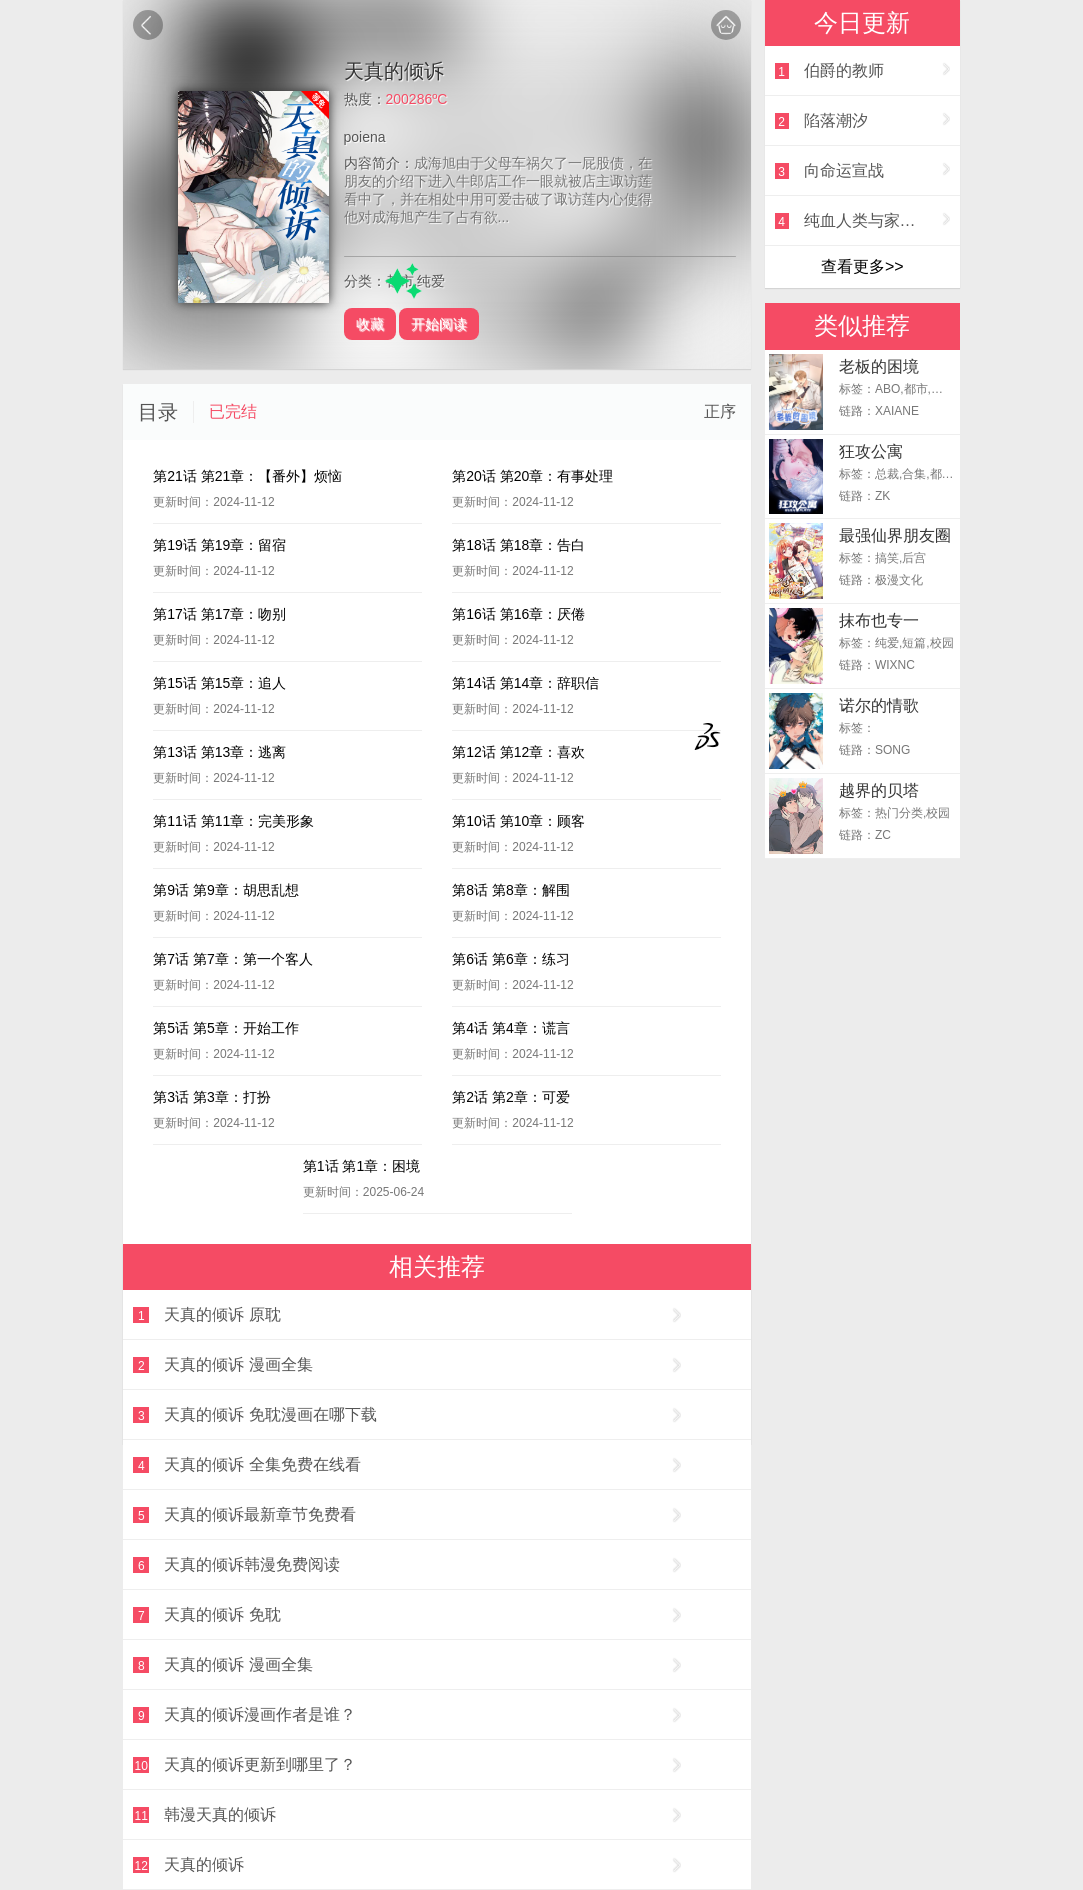  What do you see at coordinates (707, 736) in the screenshot?
I see `dassault systèmes company logo` at bounding box center [707, 736].